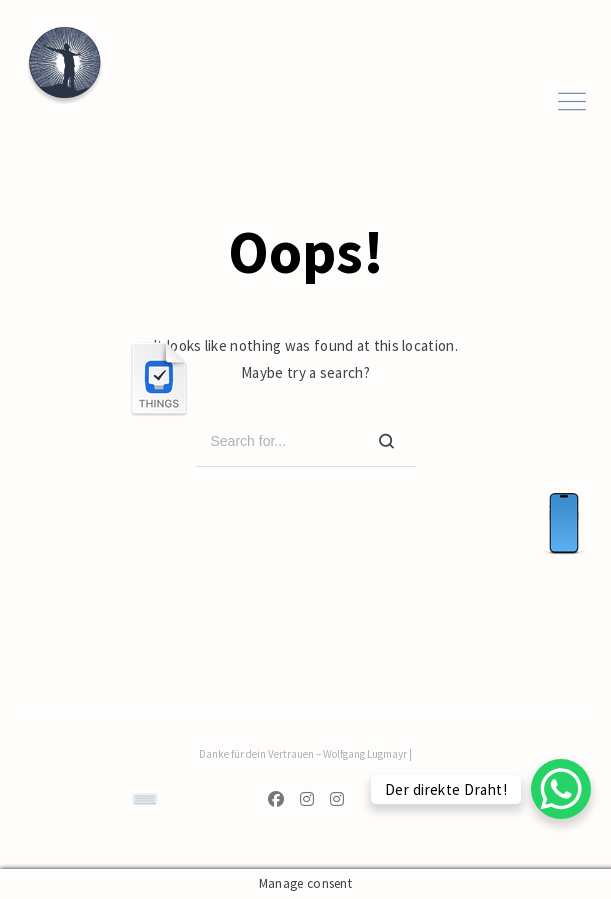 The image size is (611, 899). What do you see at coordinates (159, 378) in the screenshot?
I see `things 3 database file or backup` at bounding box center [159, 378].